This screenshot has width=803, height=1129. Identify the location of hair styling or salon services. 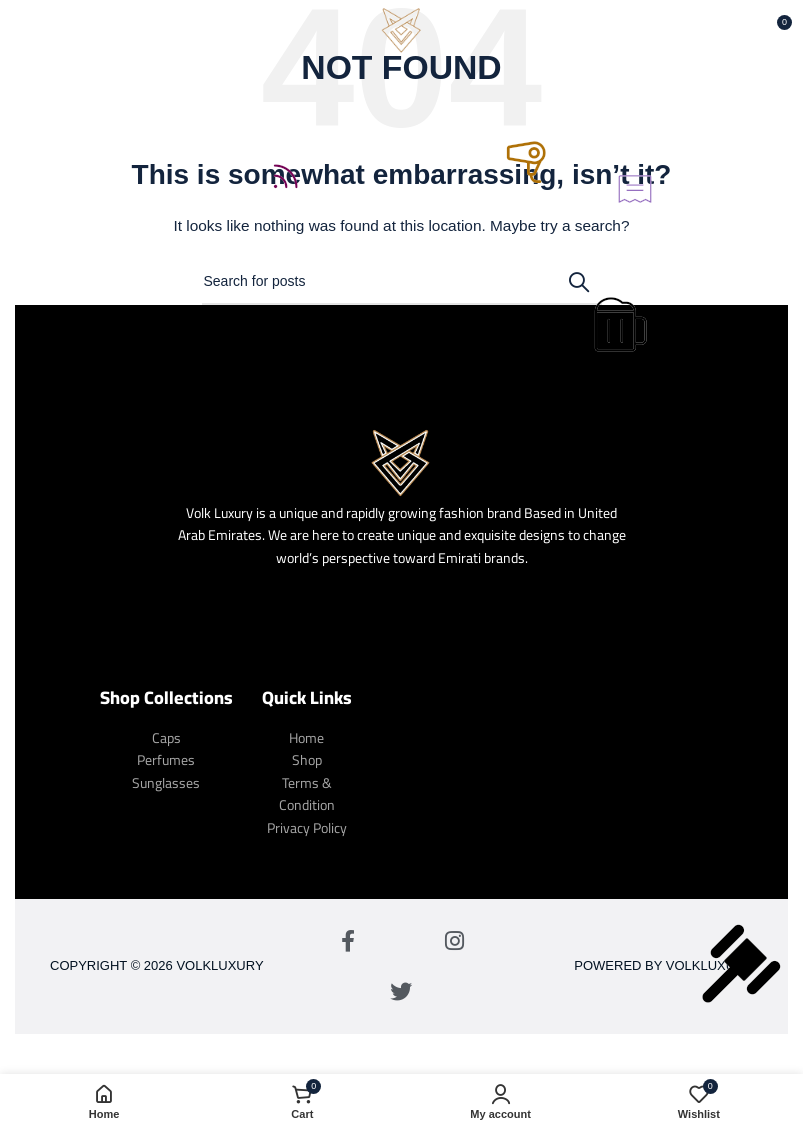
(527, 160).